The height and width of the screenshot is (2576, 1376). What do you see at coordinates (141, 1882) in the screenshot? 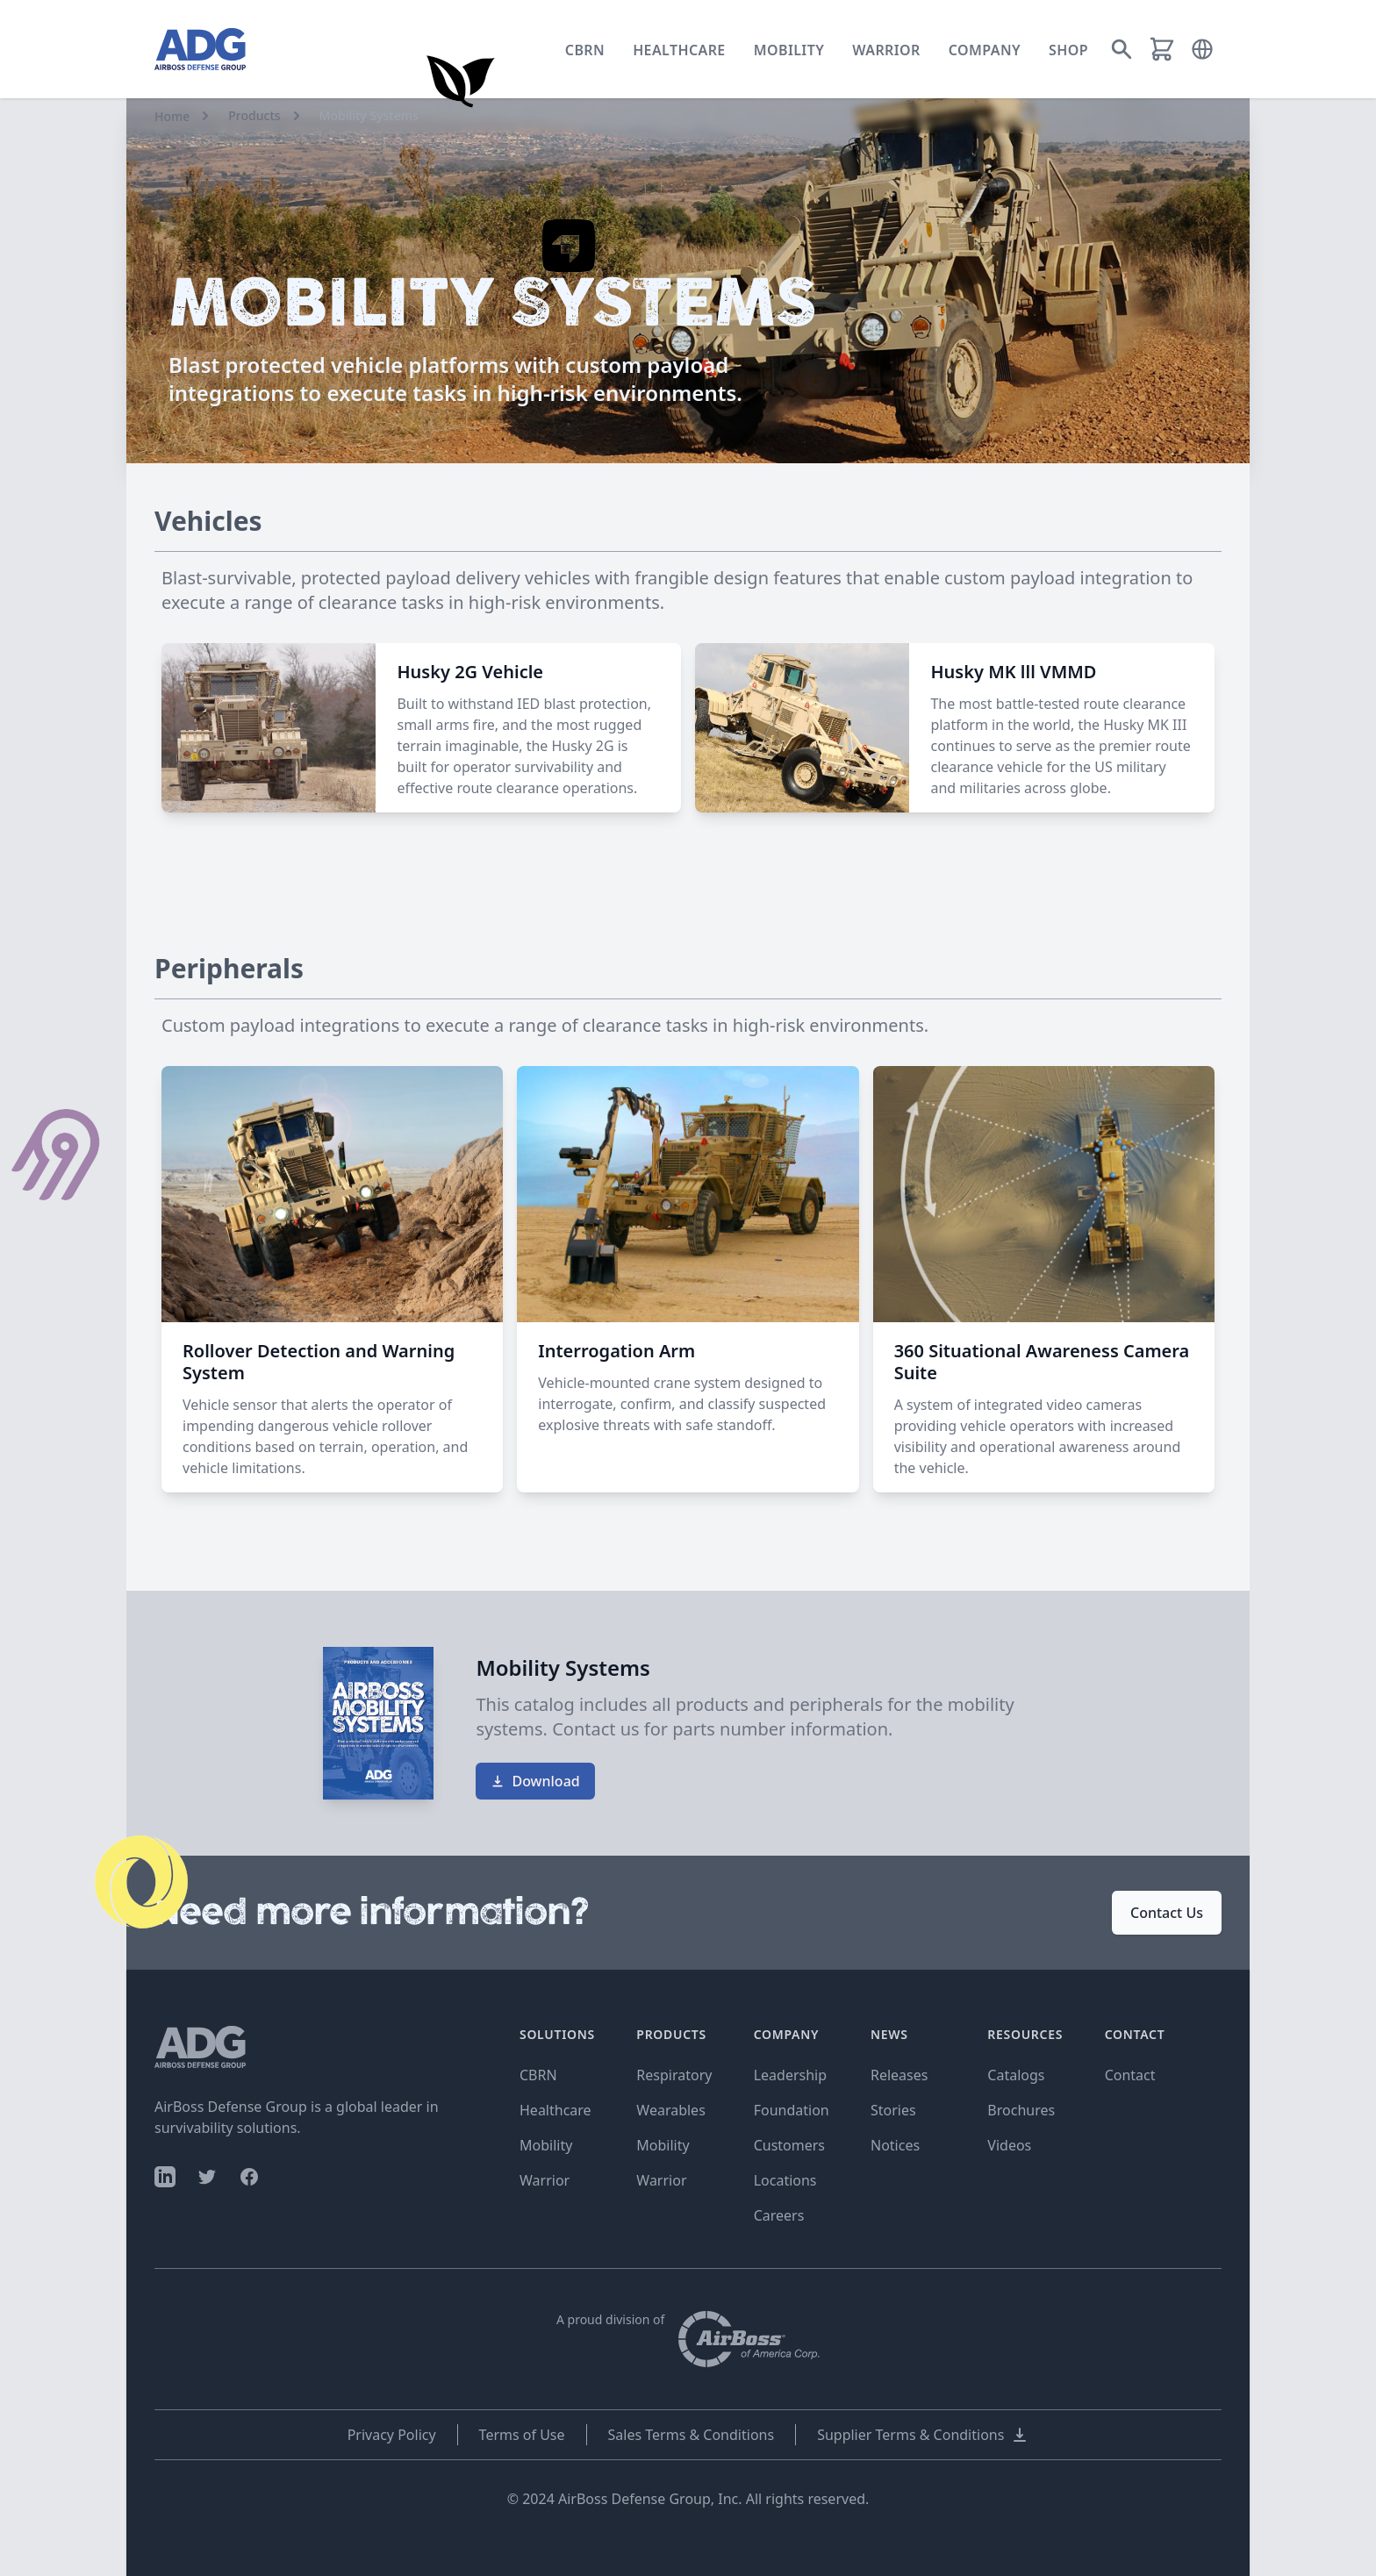
I see `json file format indicator` at bounding box center [141, 1882].